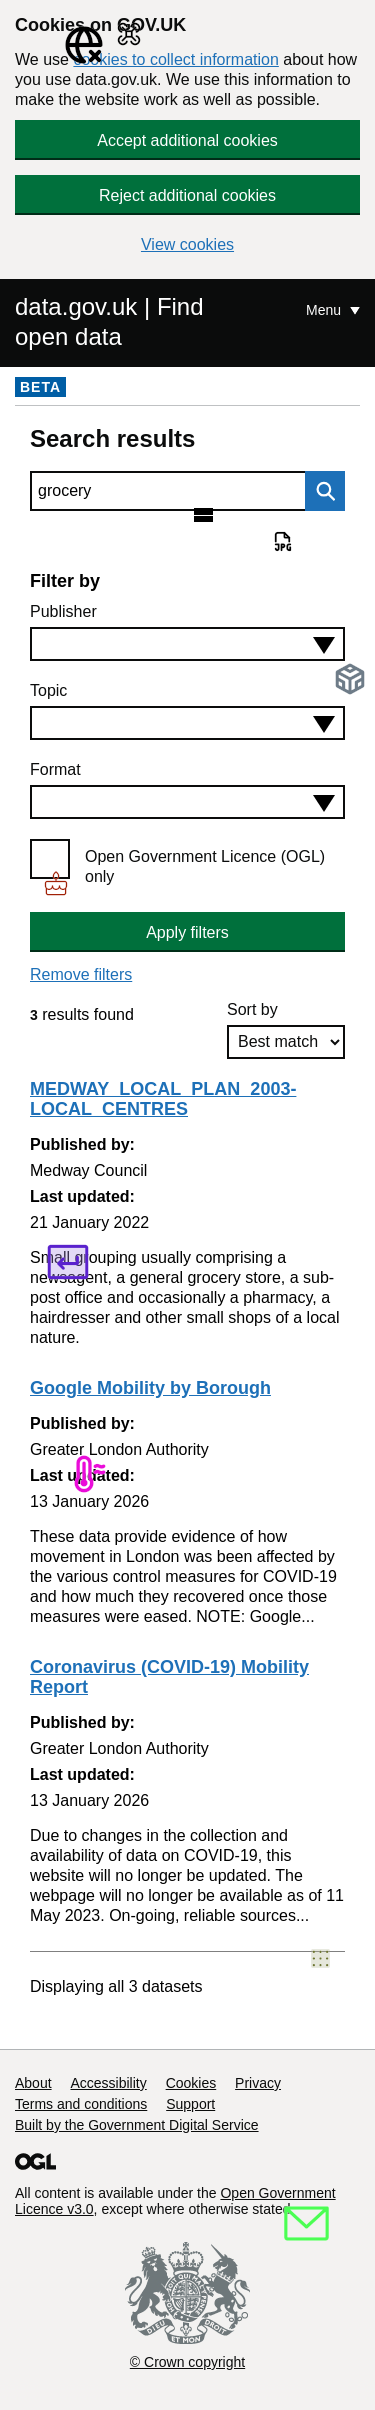  What do you see at coordinates (56, 885) in the screenshot?
I see `view birthday or celebration reminders` at bounding box center [56, 885].